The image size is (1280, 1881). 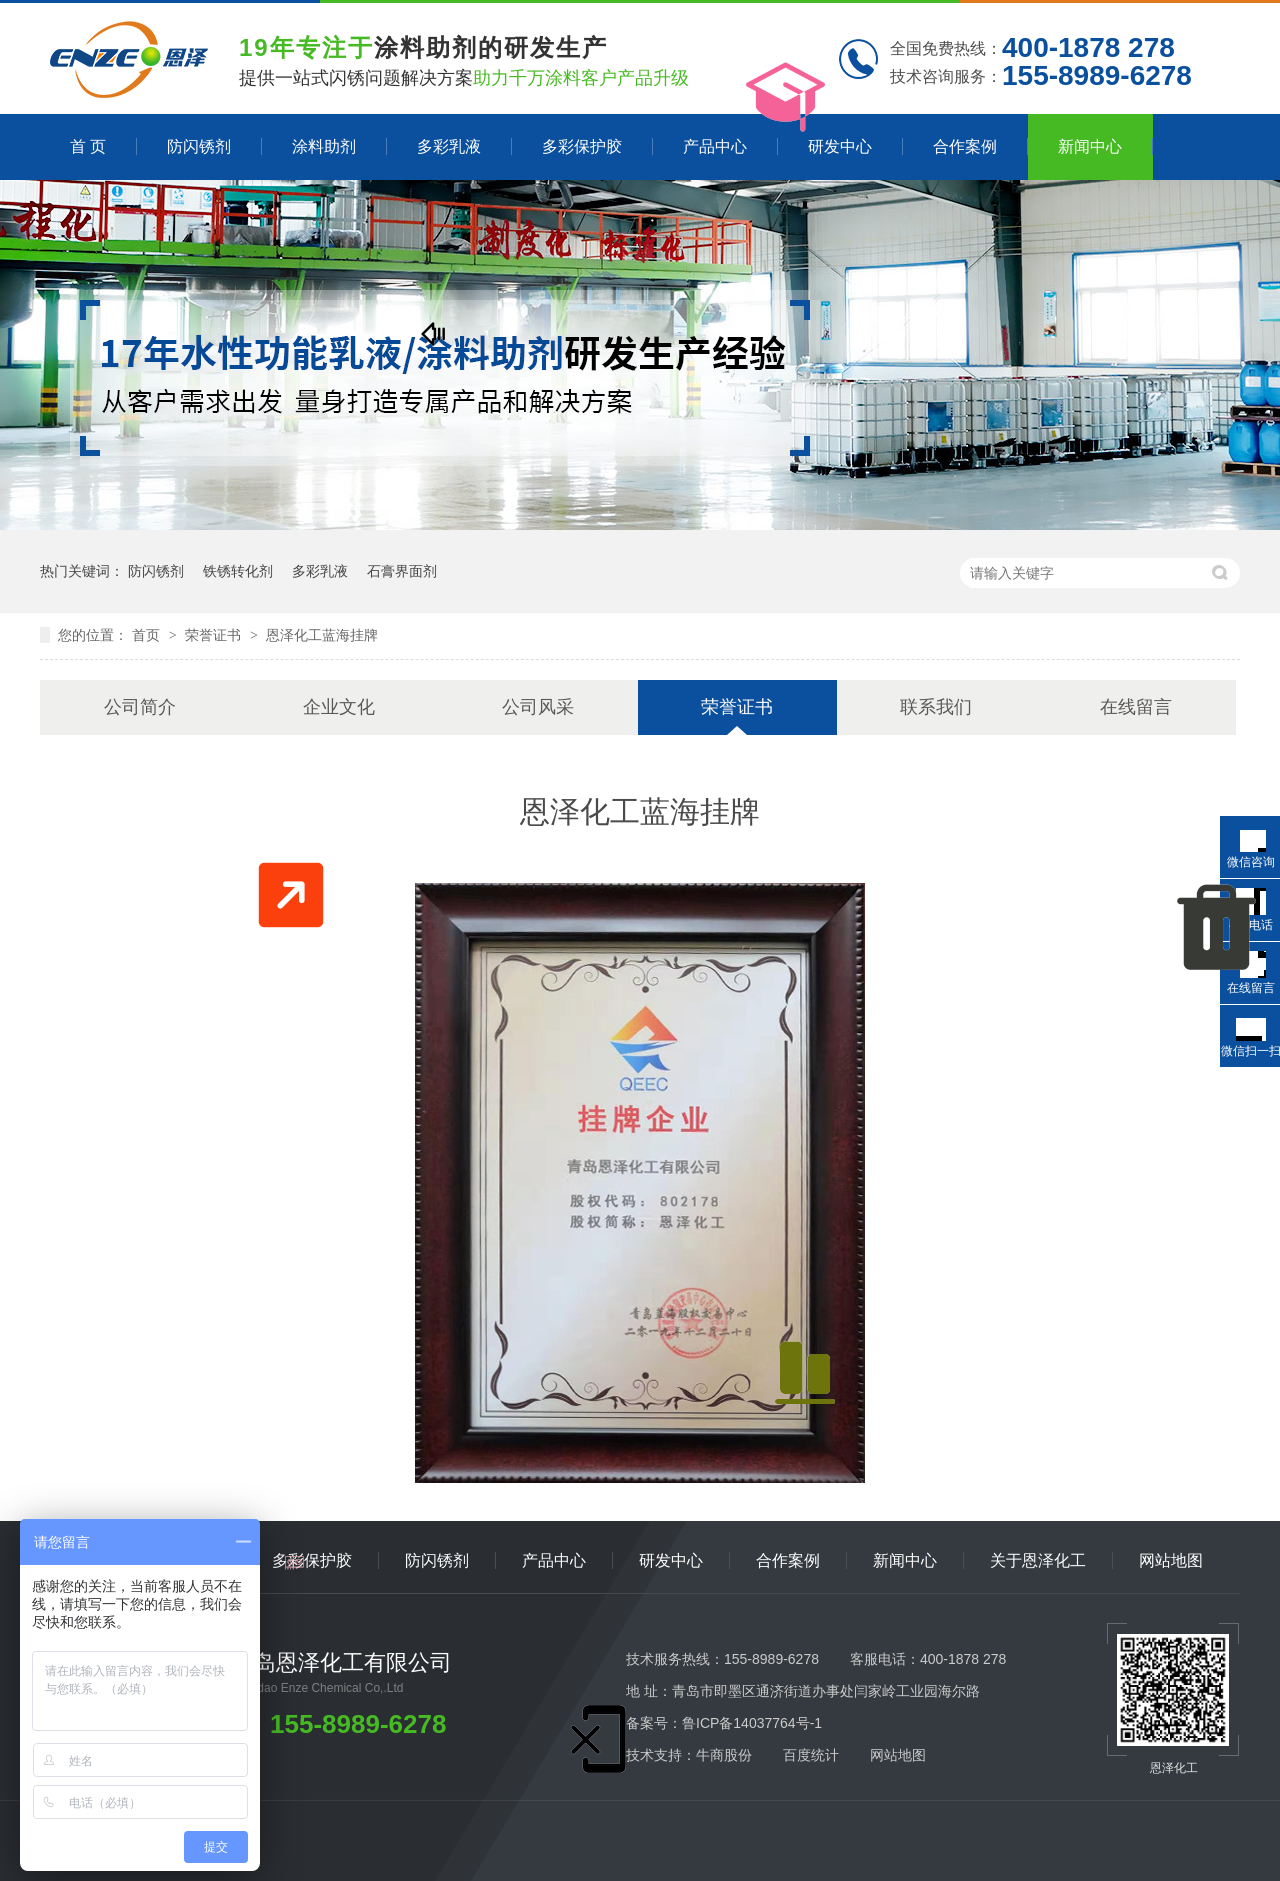 What do you see at coordinates (598, 1739) in the screenshot?
I see `disconnect or unlink a mobile device` at bounding box center [598, 1739].